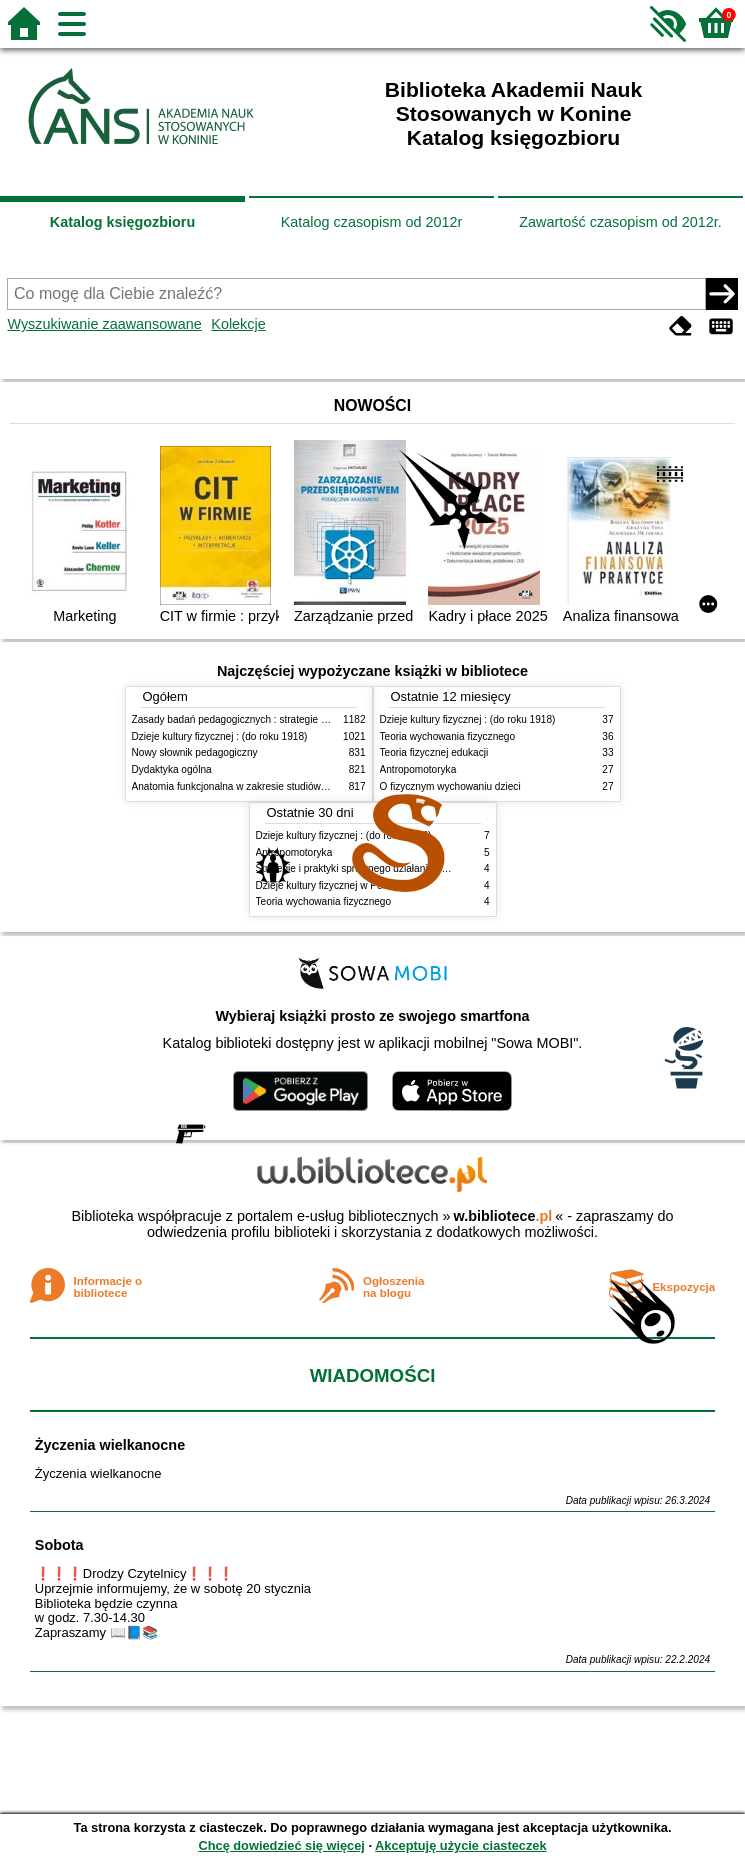 The height and width of the screenshot is (1863, 745). What do you see at coordinates (670, 474) in the screenshot?
I see `access train or railway station information` at bounding box center [670, 474].